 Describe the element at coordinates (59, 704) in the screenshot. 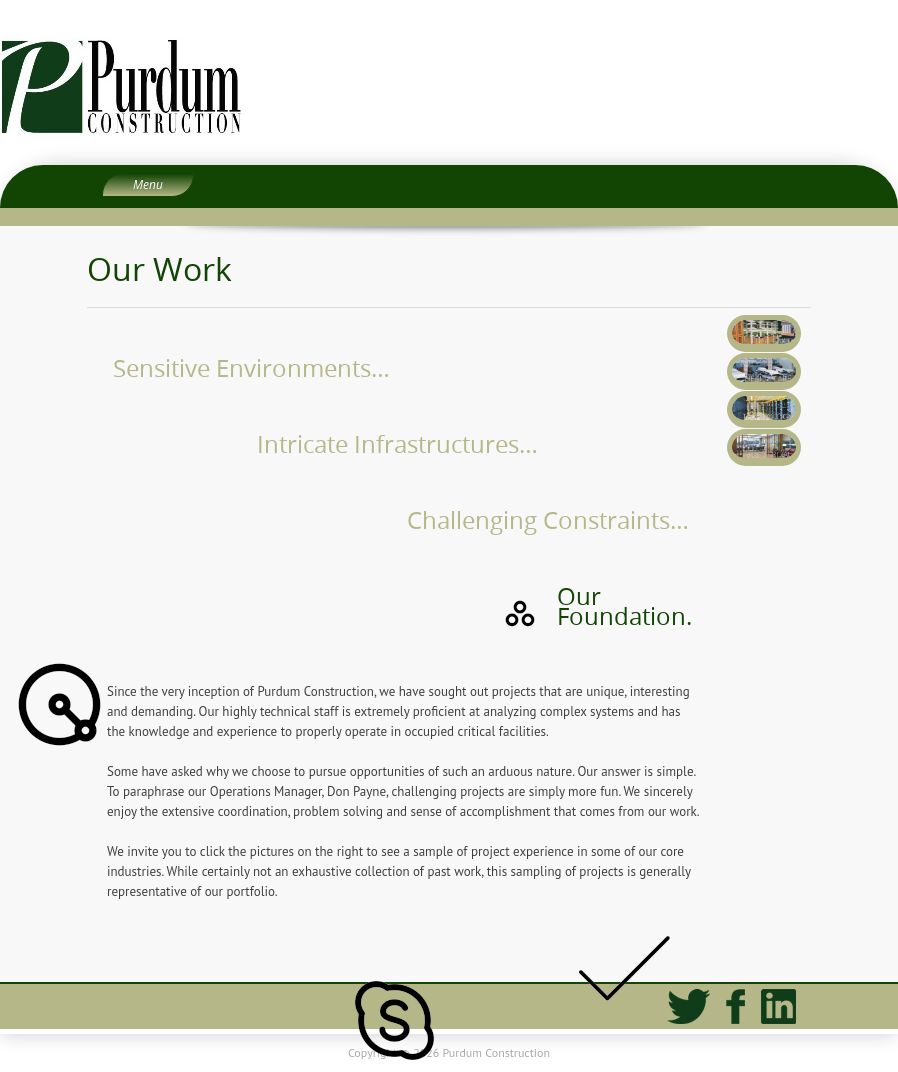

I see `adjust search radius or distance` at that location.